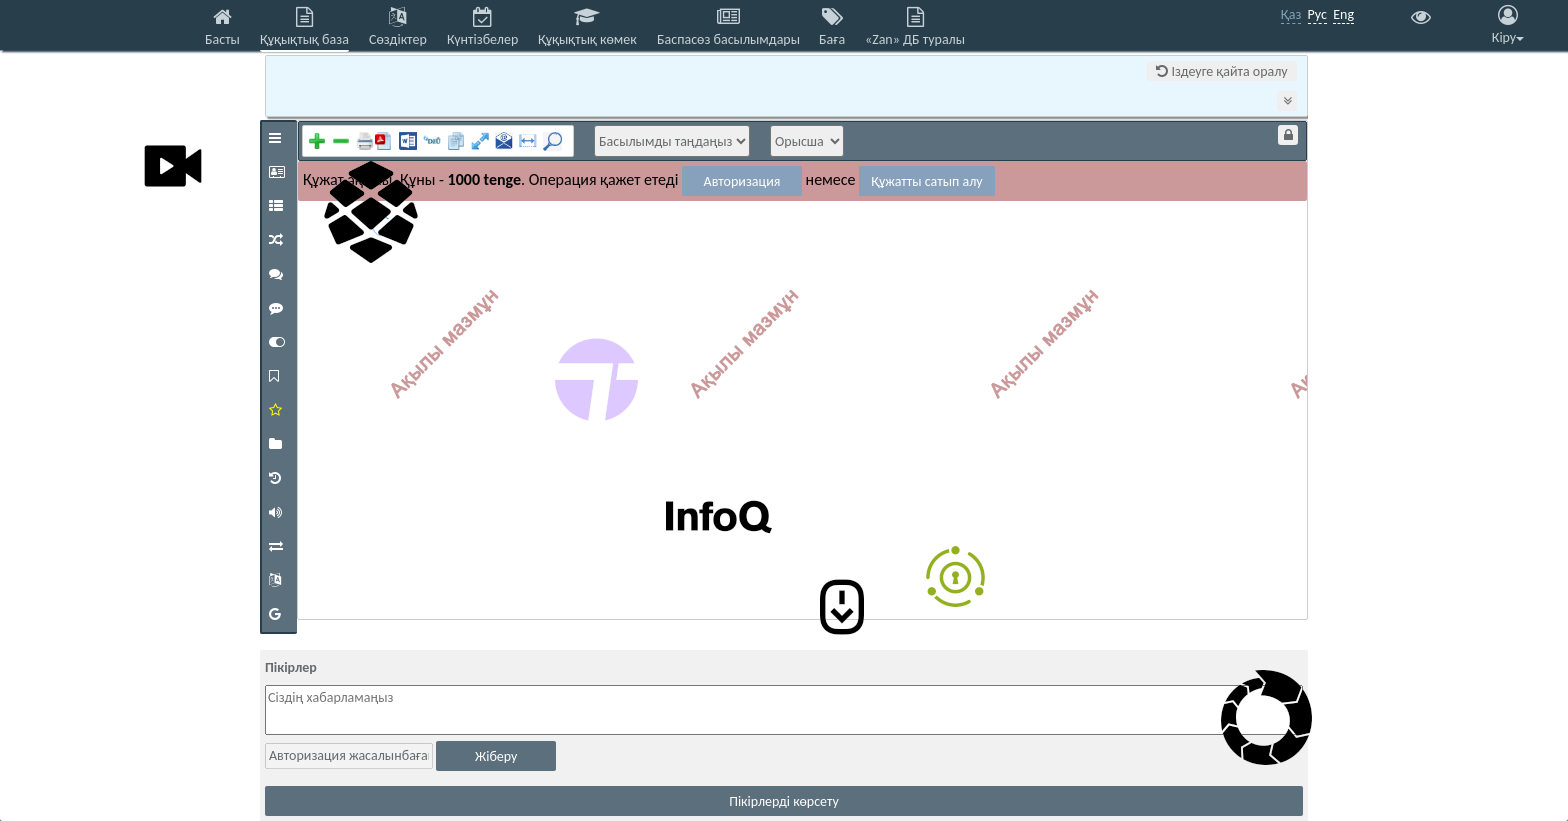 This screenshot has width=1568, height=821. I want to click on open twinmotion application, so click(596, 379).